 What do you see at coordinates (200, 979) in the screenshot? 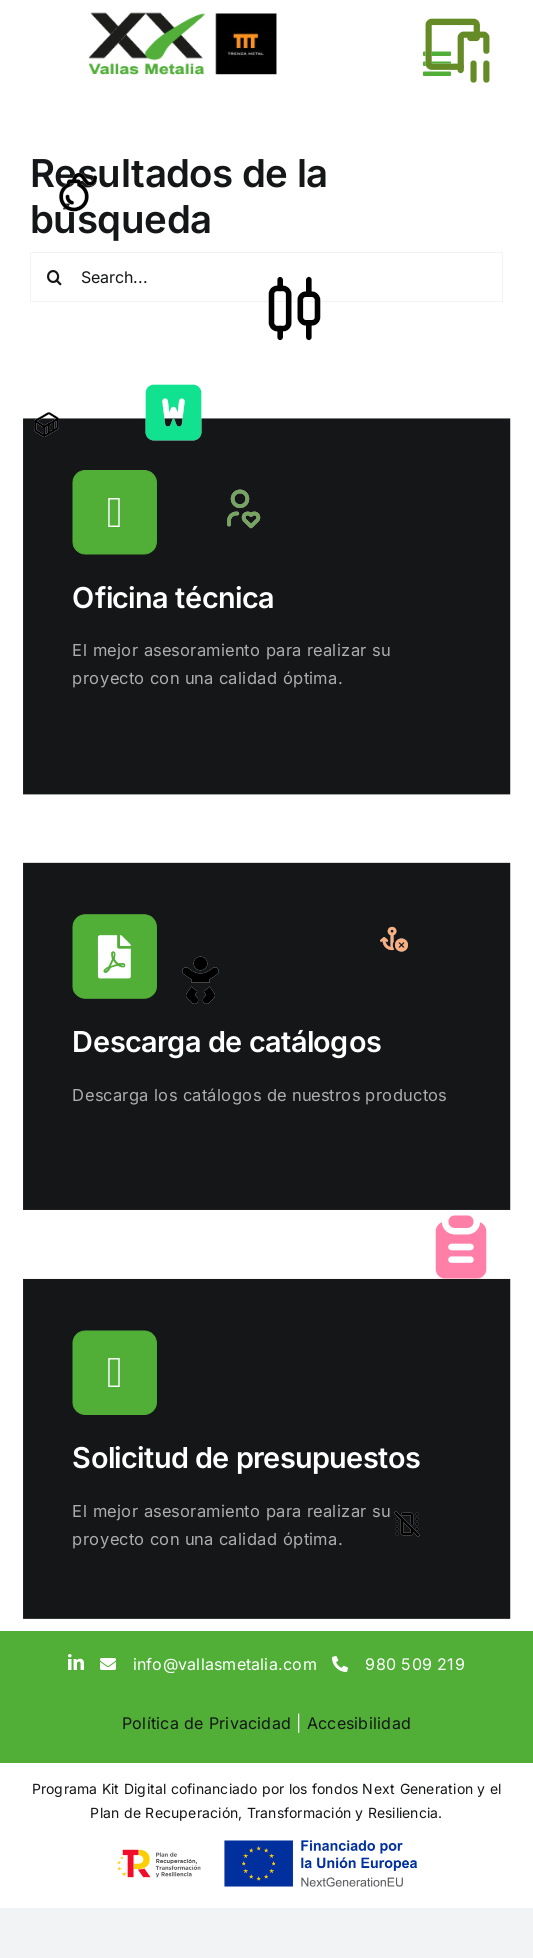
I see `access baby or infant-related features` at bounding box center [200, 979].